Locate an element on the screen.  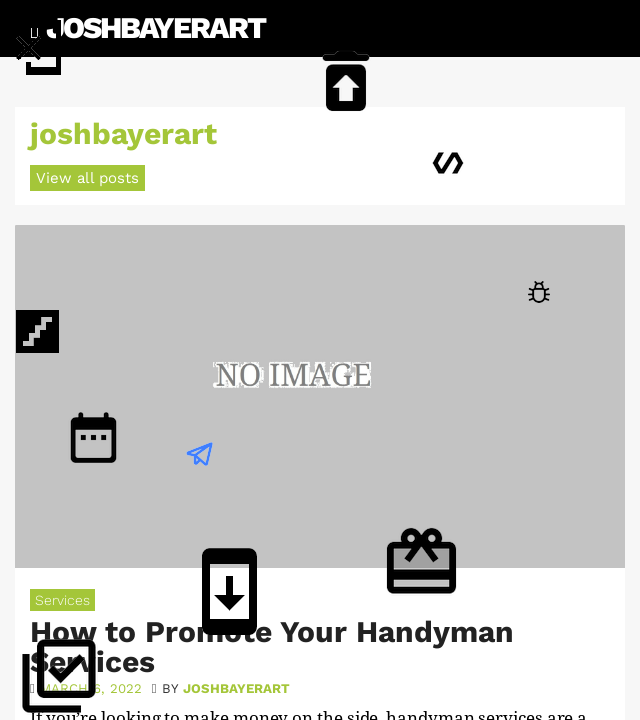
polymer project logo is located at coordinates (448, 163).